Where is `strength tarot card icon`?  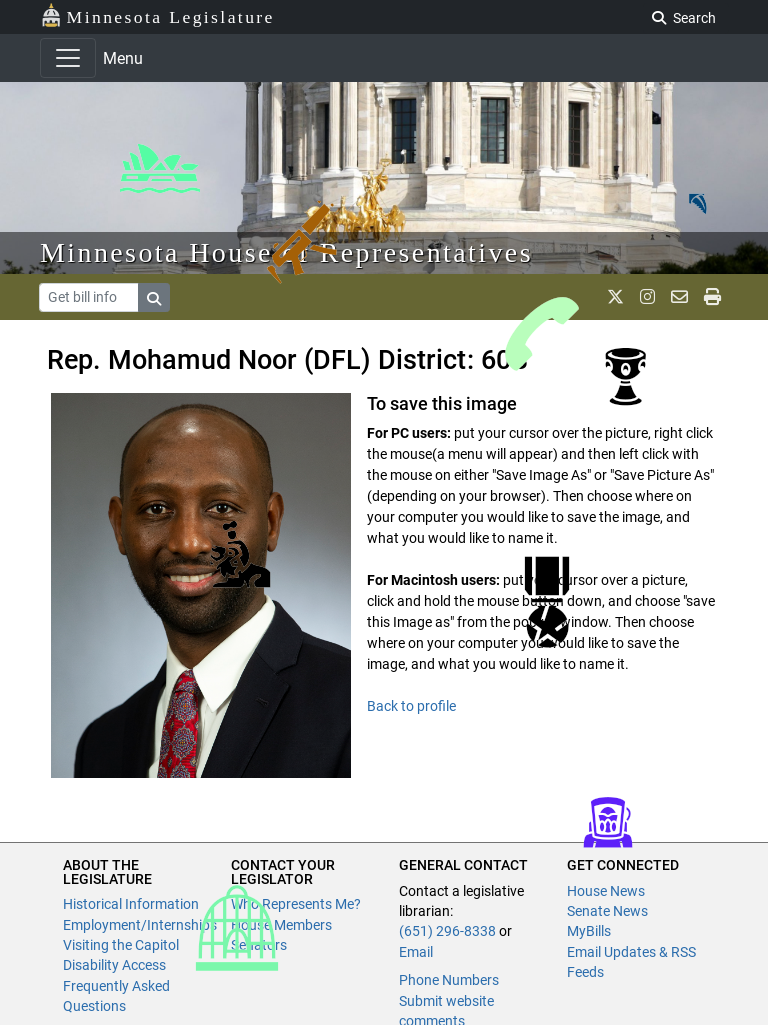 strength tarot card icon is located at coordinates (237, 554).